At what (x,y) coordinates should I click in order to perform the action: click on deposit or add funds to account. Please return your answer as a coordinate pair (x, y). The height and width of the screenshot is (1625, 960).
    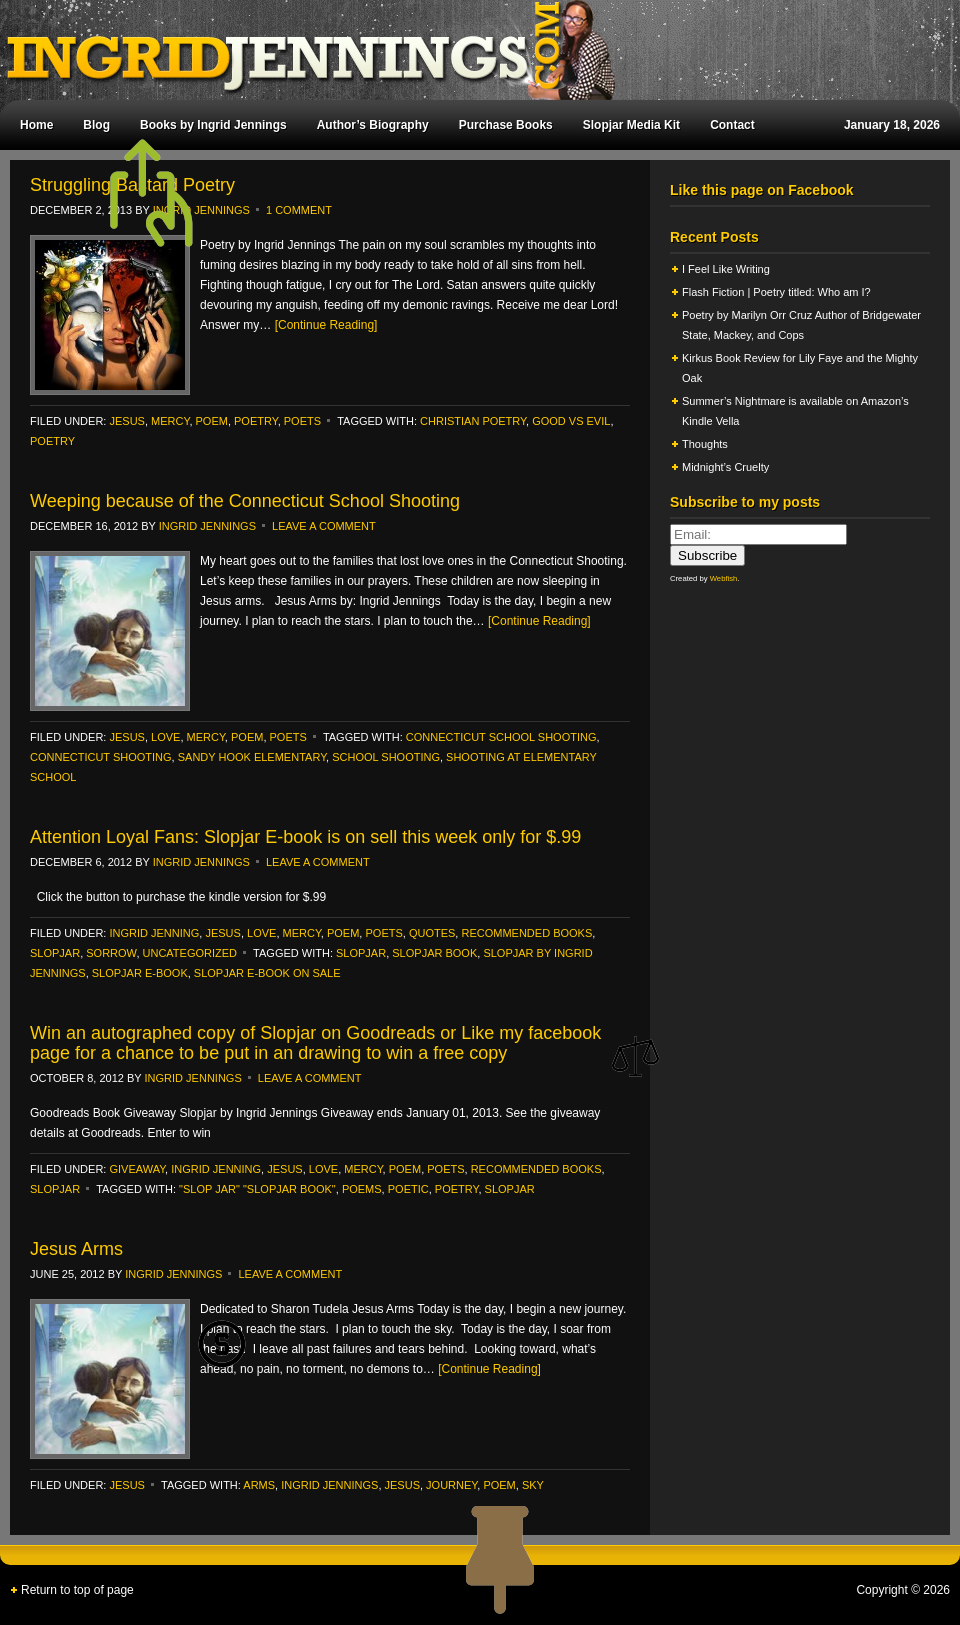
    Looking at the image, I should click on (146, 193).